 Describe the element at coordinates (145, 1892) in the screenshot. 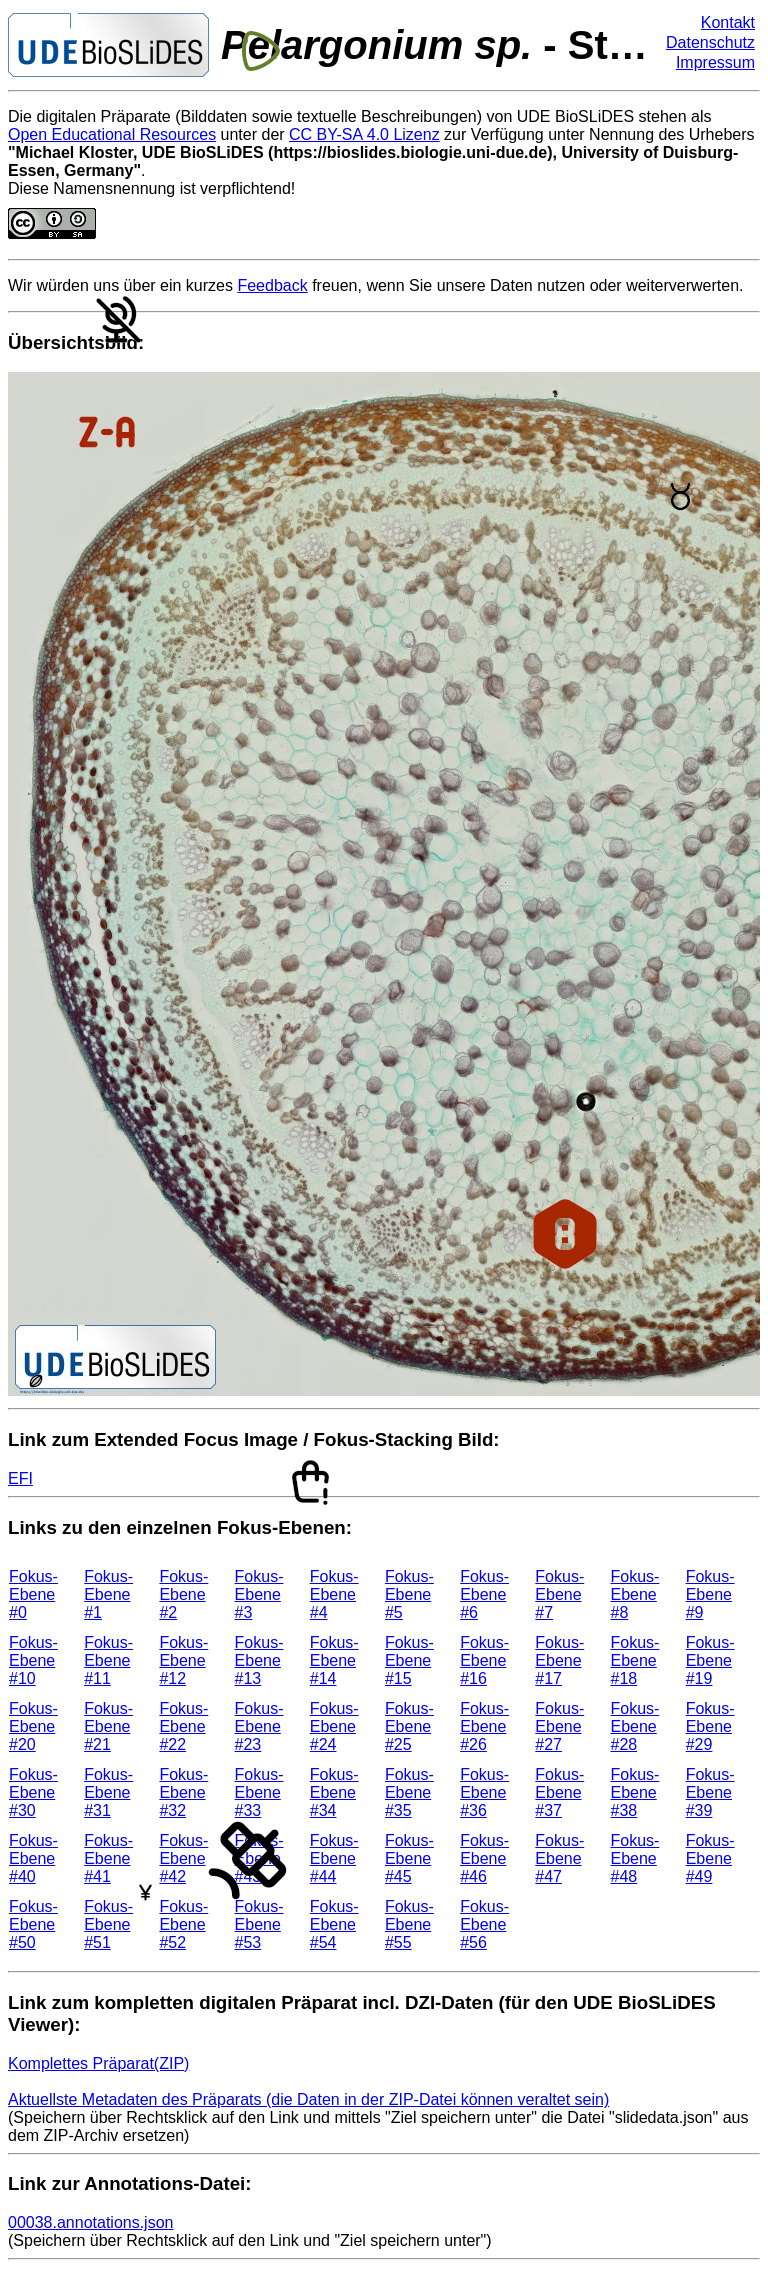

I see `indicates price or payment in Chinese yuan (renminbi)` at that location.